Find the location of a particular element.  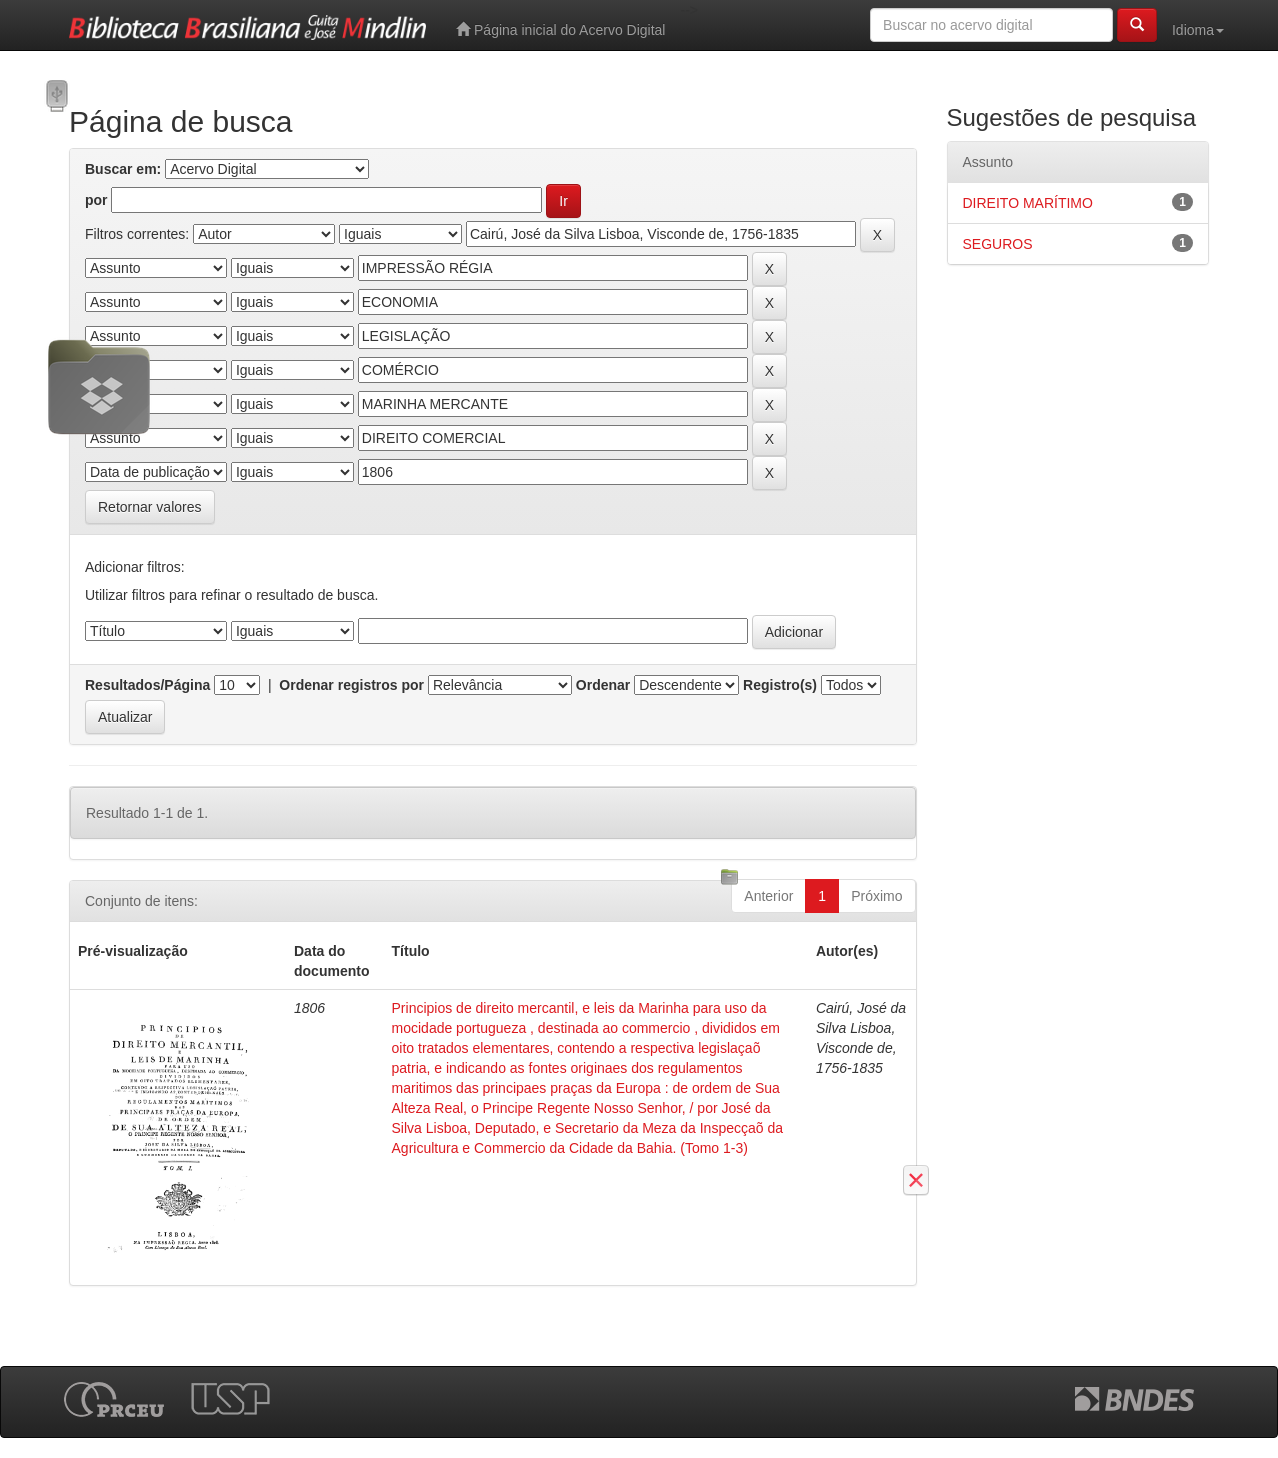

open your dropbox synced folder is located at coordinates (99, 387).